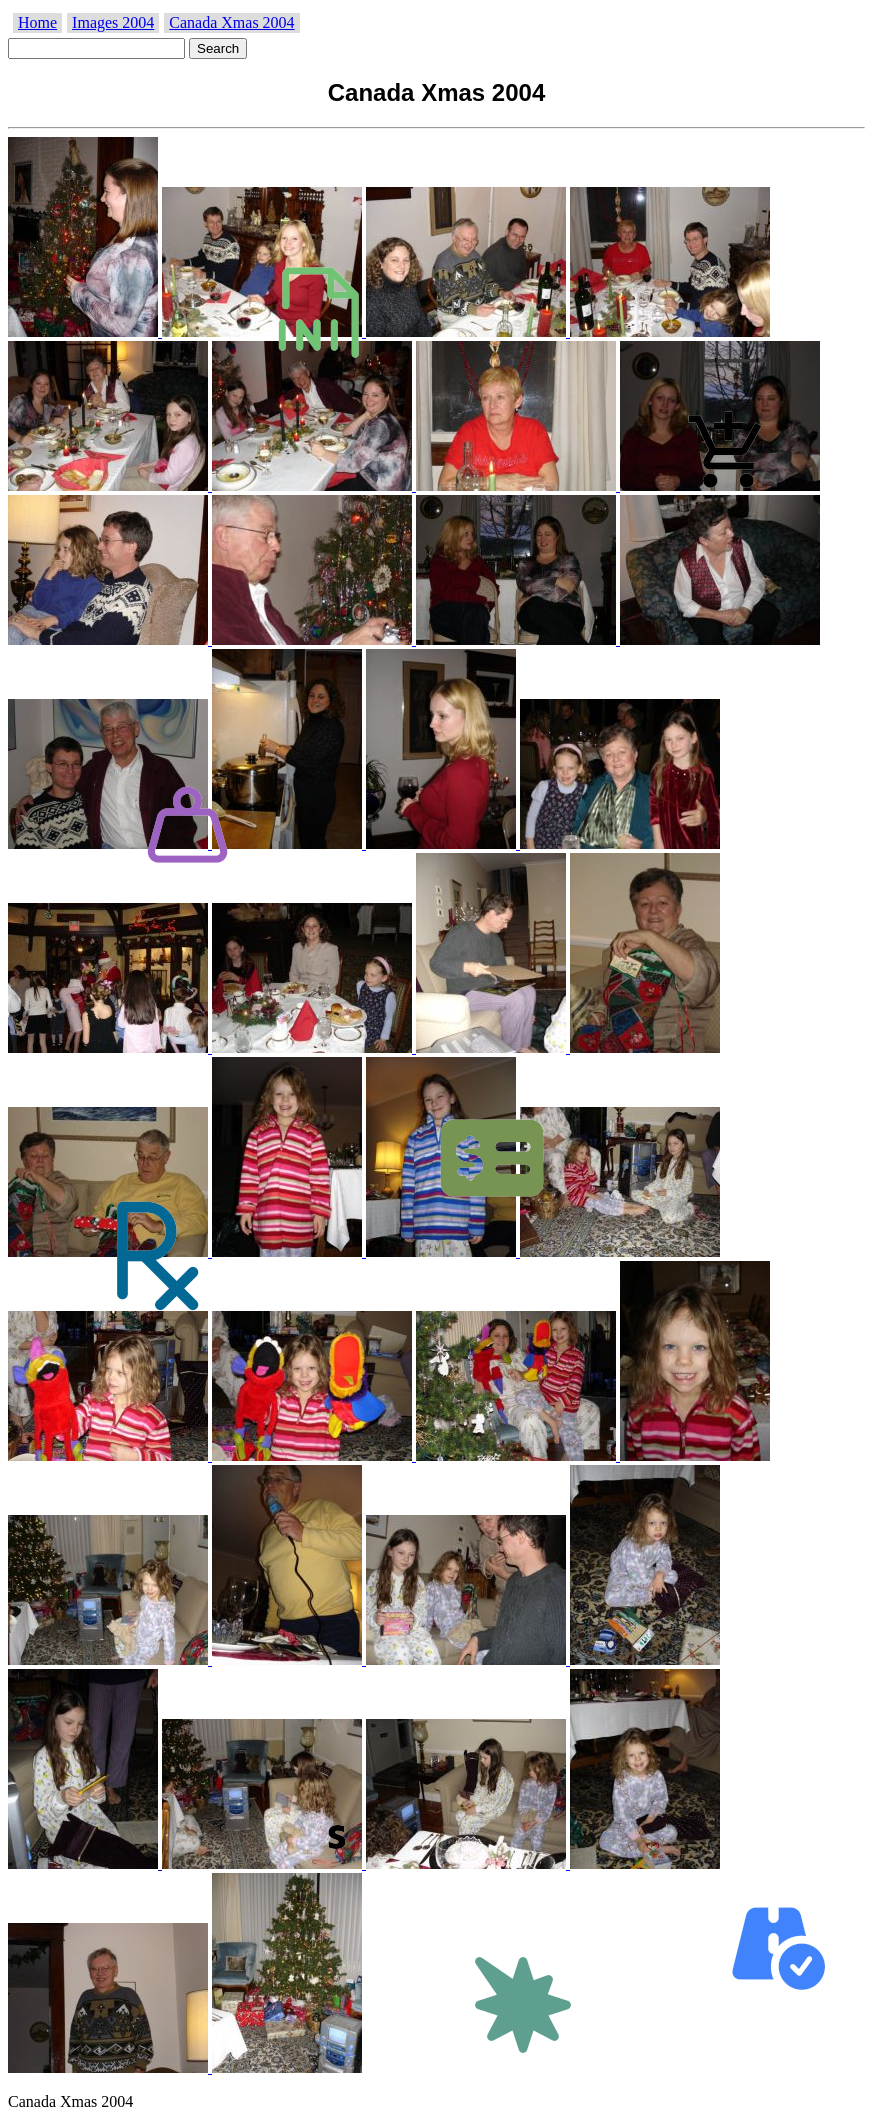 This screenshot has width=873, height=2127. I want to click on indicates a new or featured item, so click(523, 2005).